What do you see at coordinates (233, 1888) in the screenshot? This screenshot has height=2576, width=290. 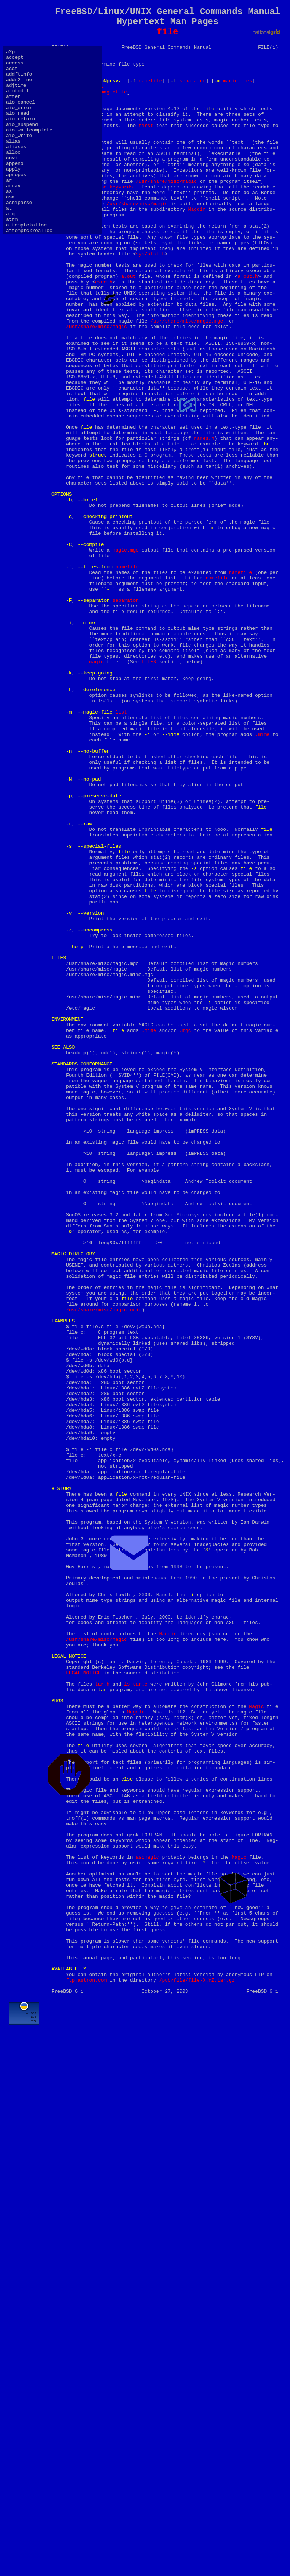 I see `gtk toolkit logo` at bounding box center [233, 1888].